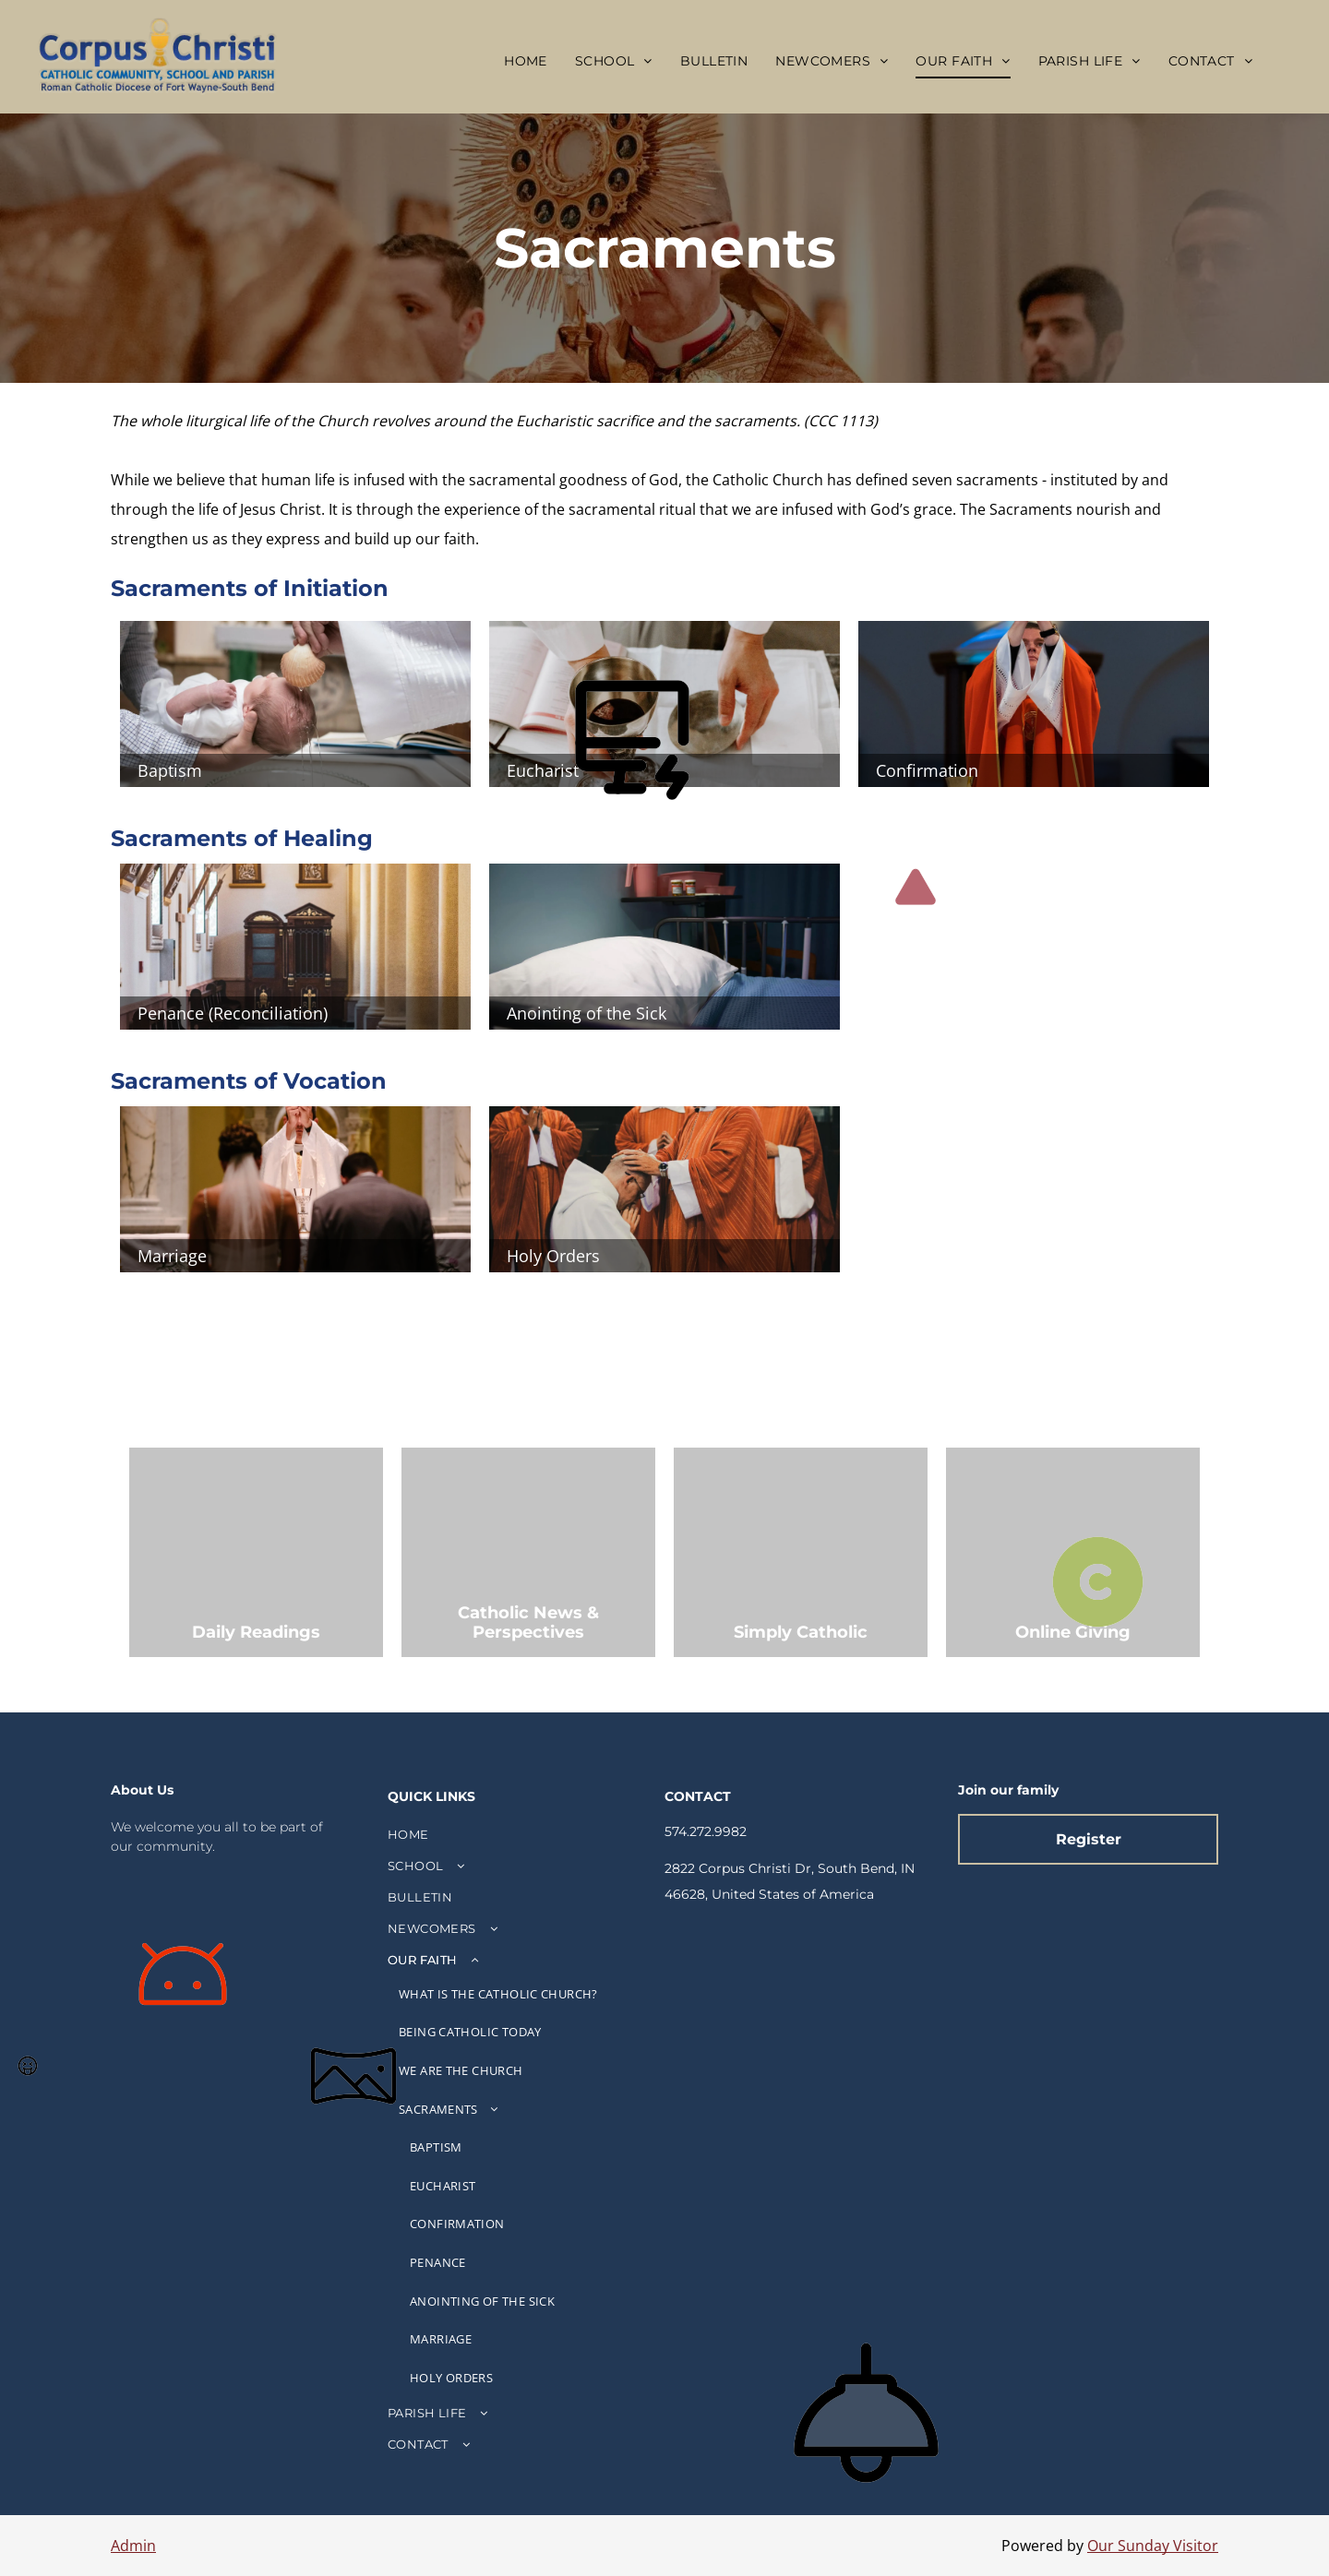 The height and width of the screenshot is (2576, 1329). Describe the element at coordinates (916, 888) in the screenshot. I see `indicates a warning or alert status` at that location.